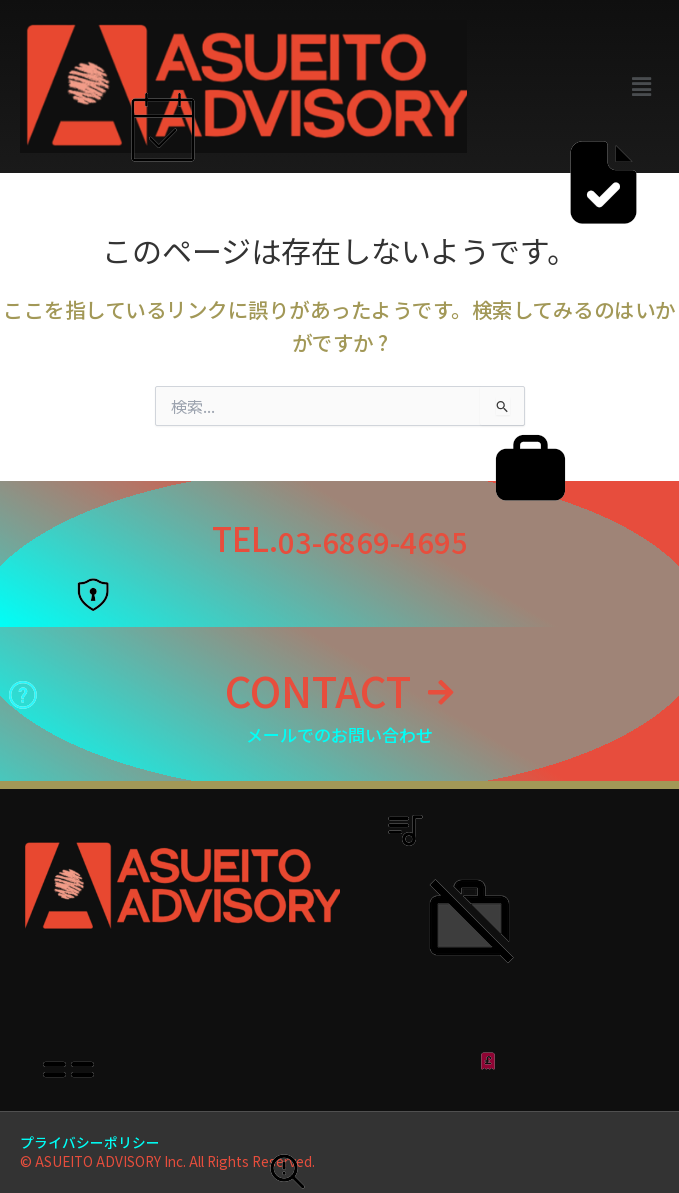 The image size is (679, 1193). Describe the element at coordinates (92, 595) in the screenshot. I see `access security or privacy settings` at that location.